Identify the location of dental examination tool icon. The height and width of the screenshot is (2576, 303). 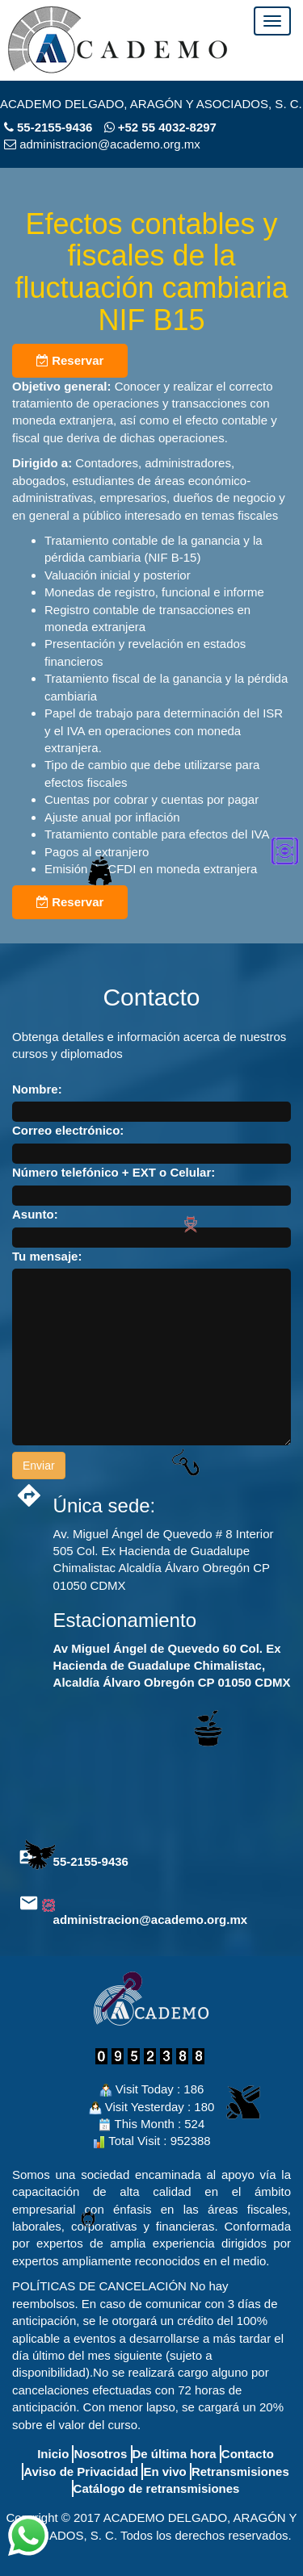
(122, 1992).